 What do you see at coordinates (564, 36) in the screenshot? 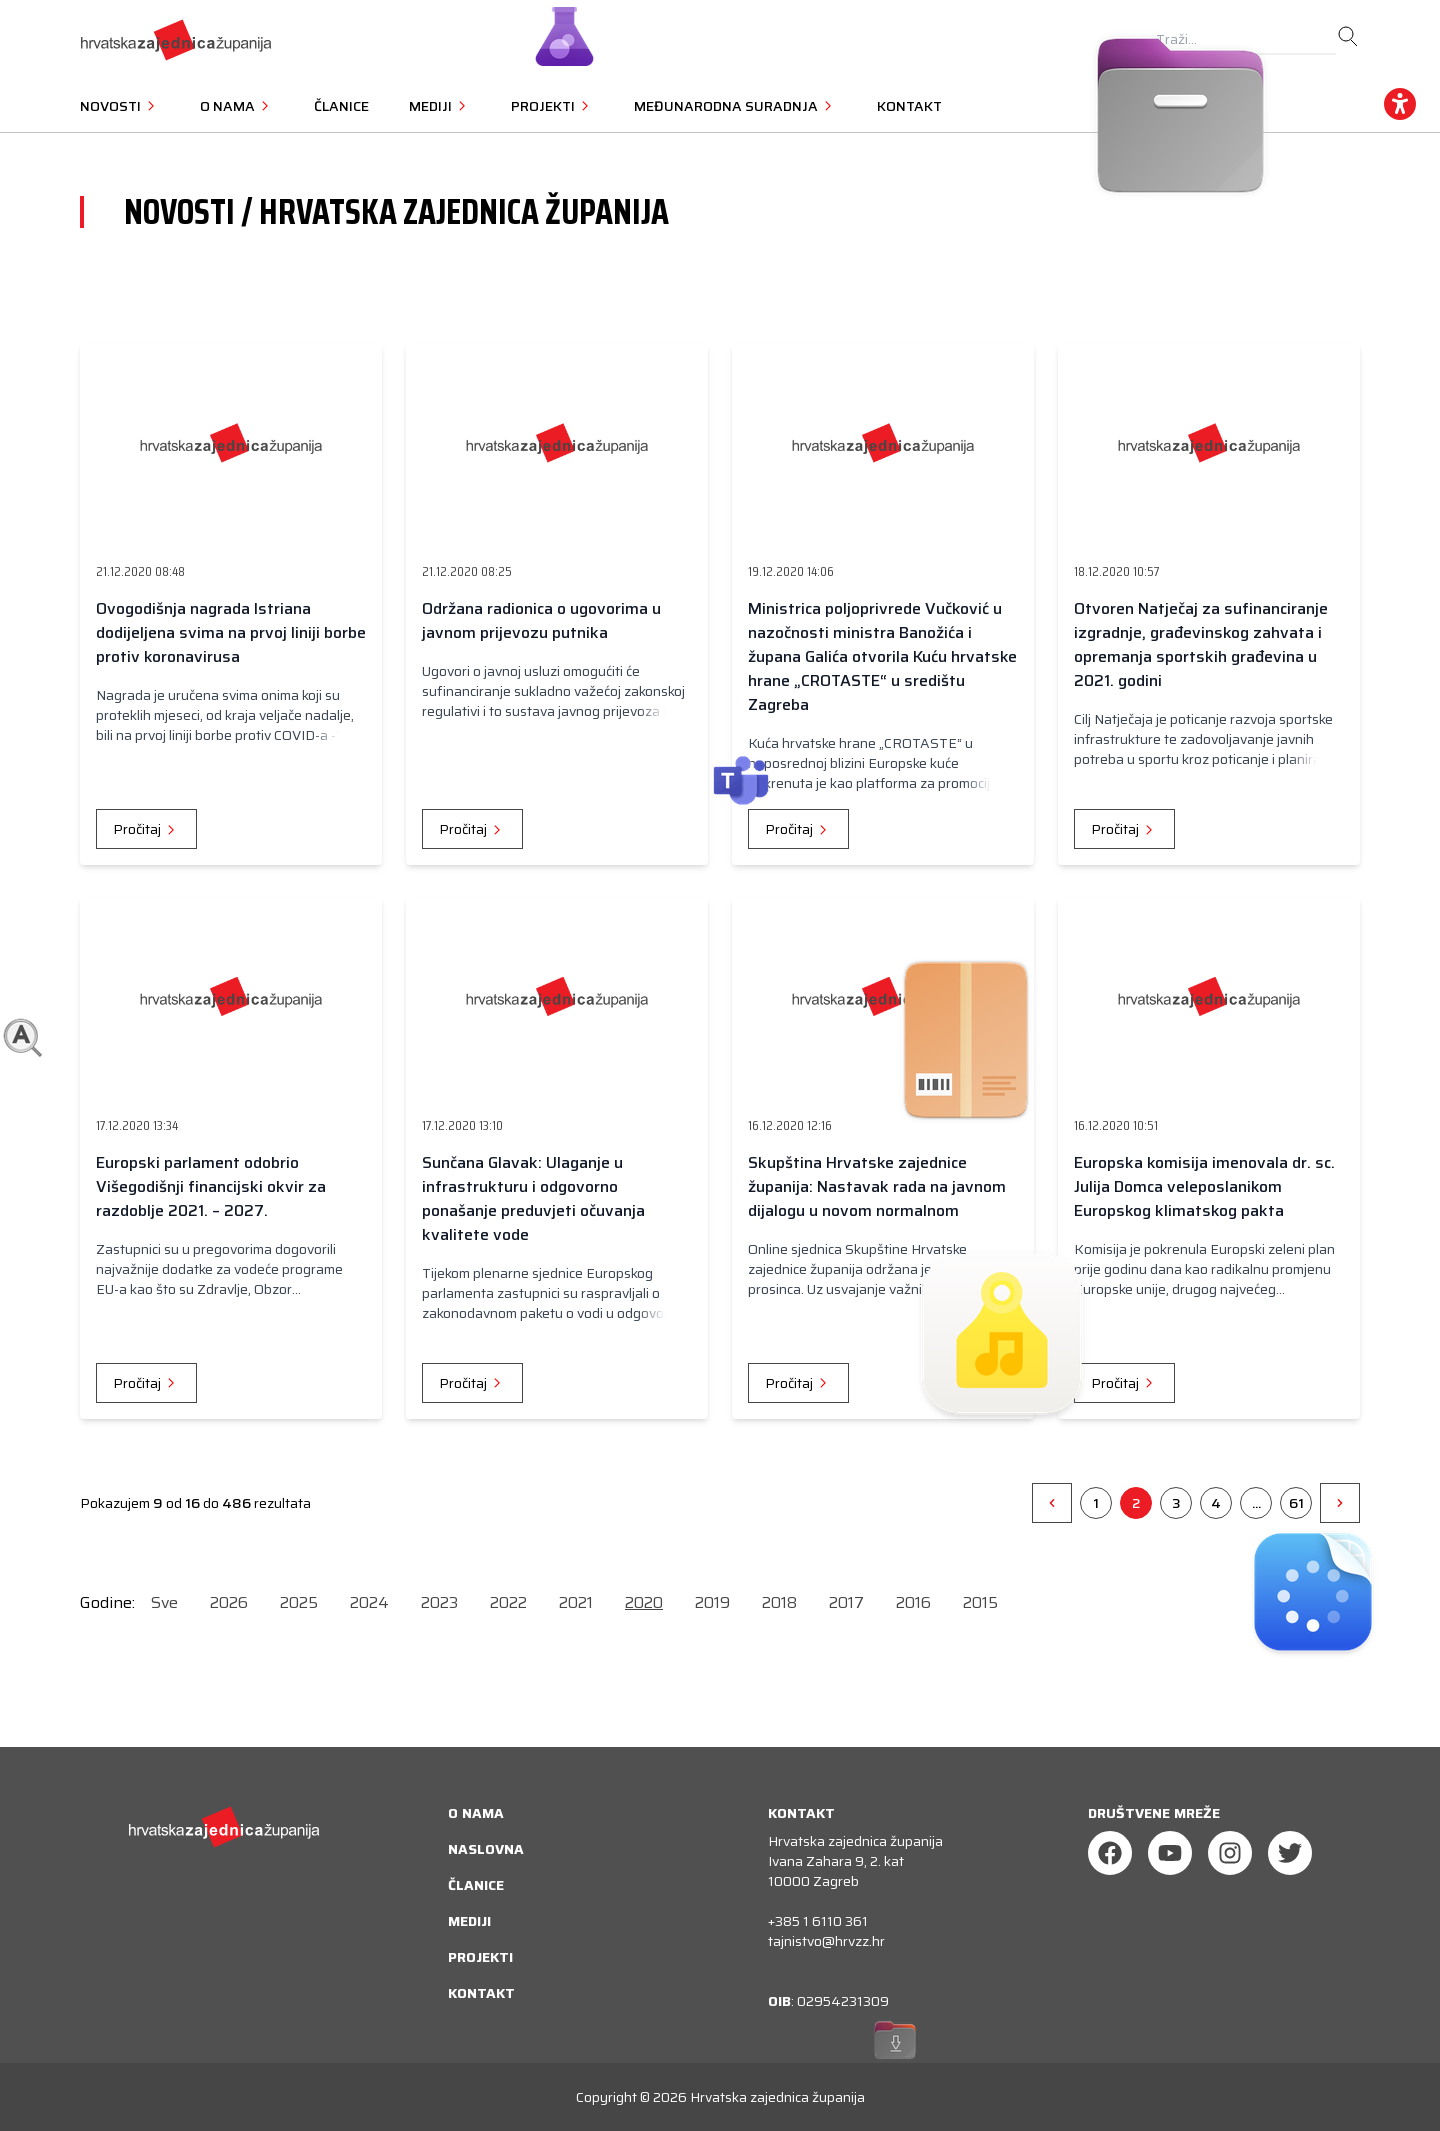
I see `open test plans application` at bounding box center [564, 36].